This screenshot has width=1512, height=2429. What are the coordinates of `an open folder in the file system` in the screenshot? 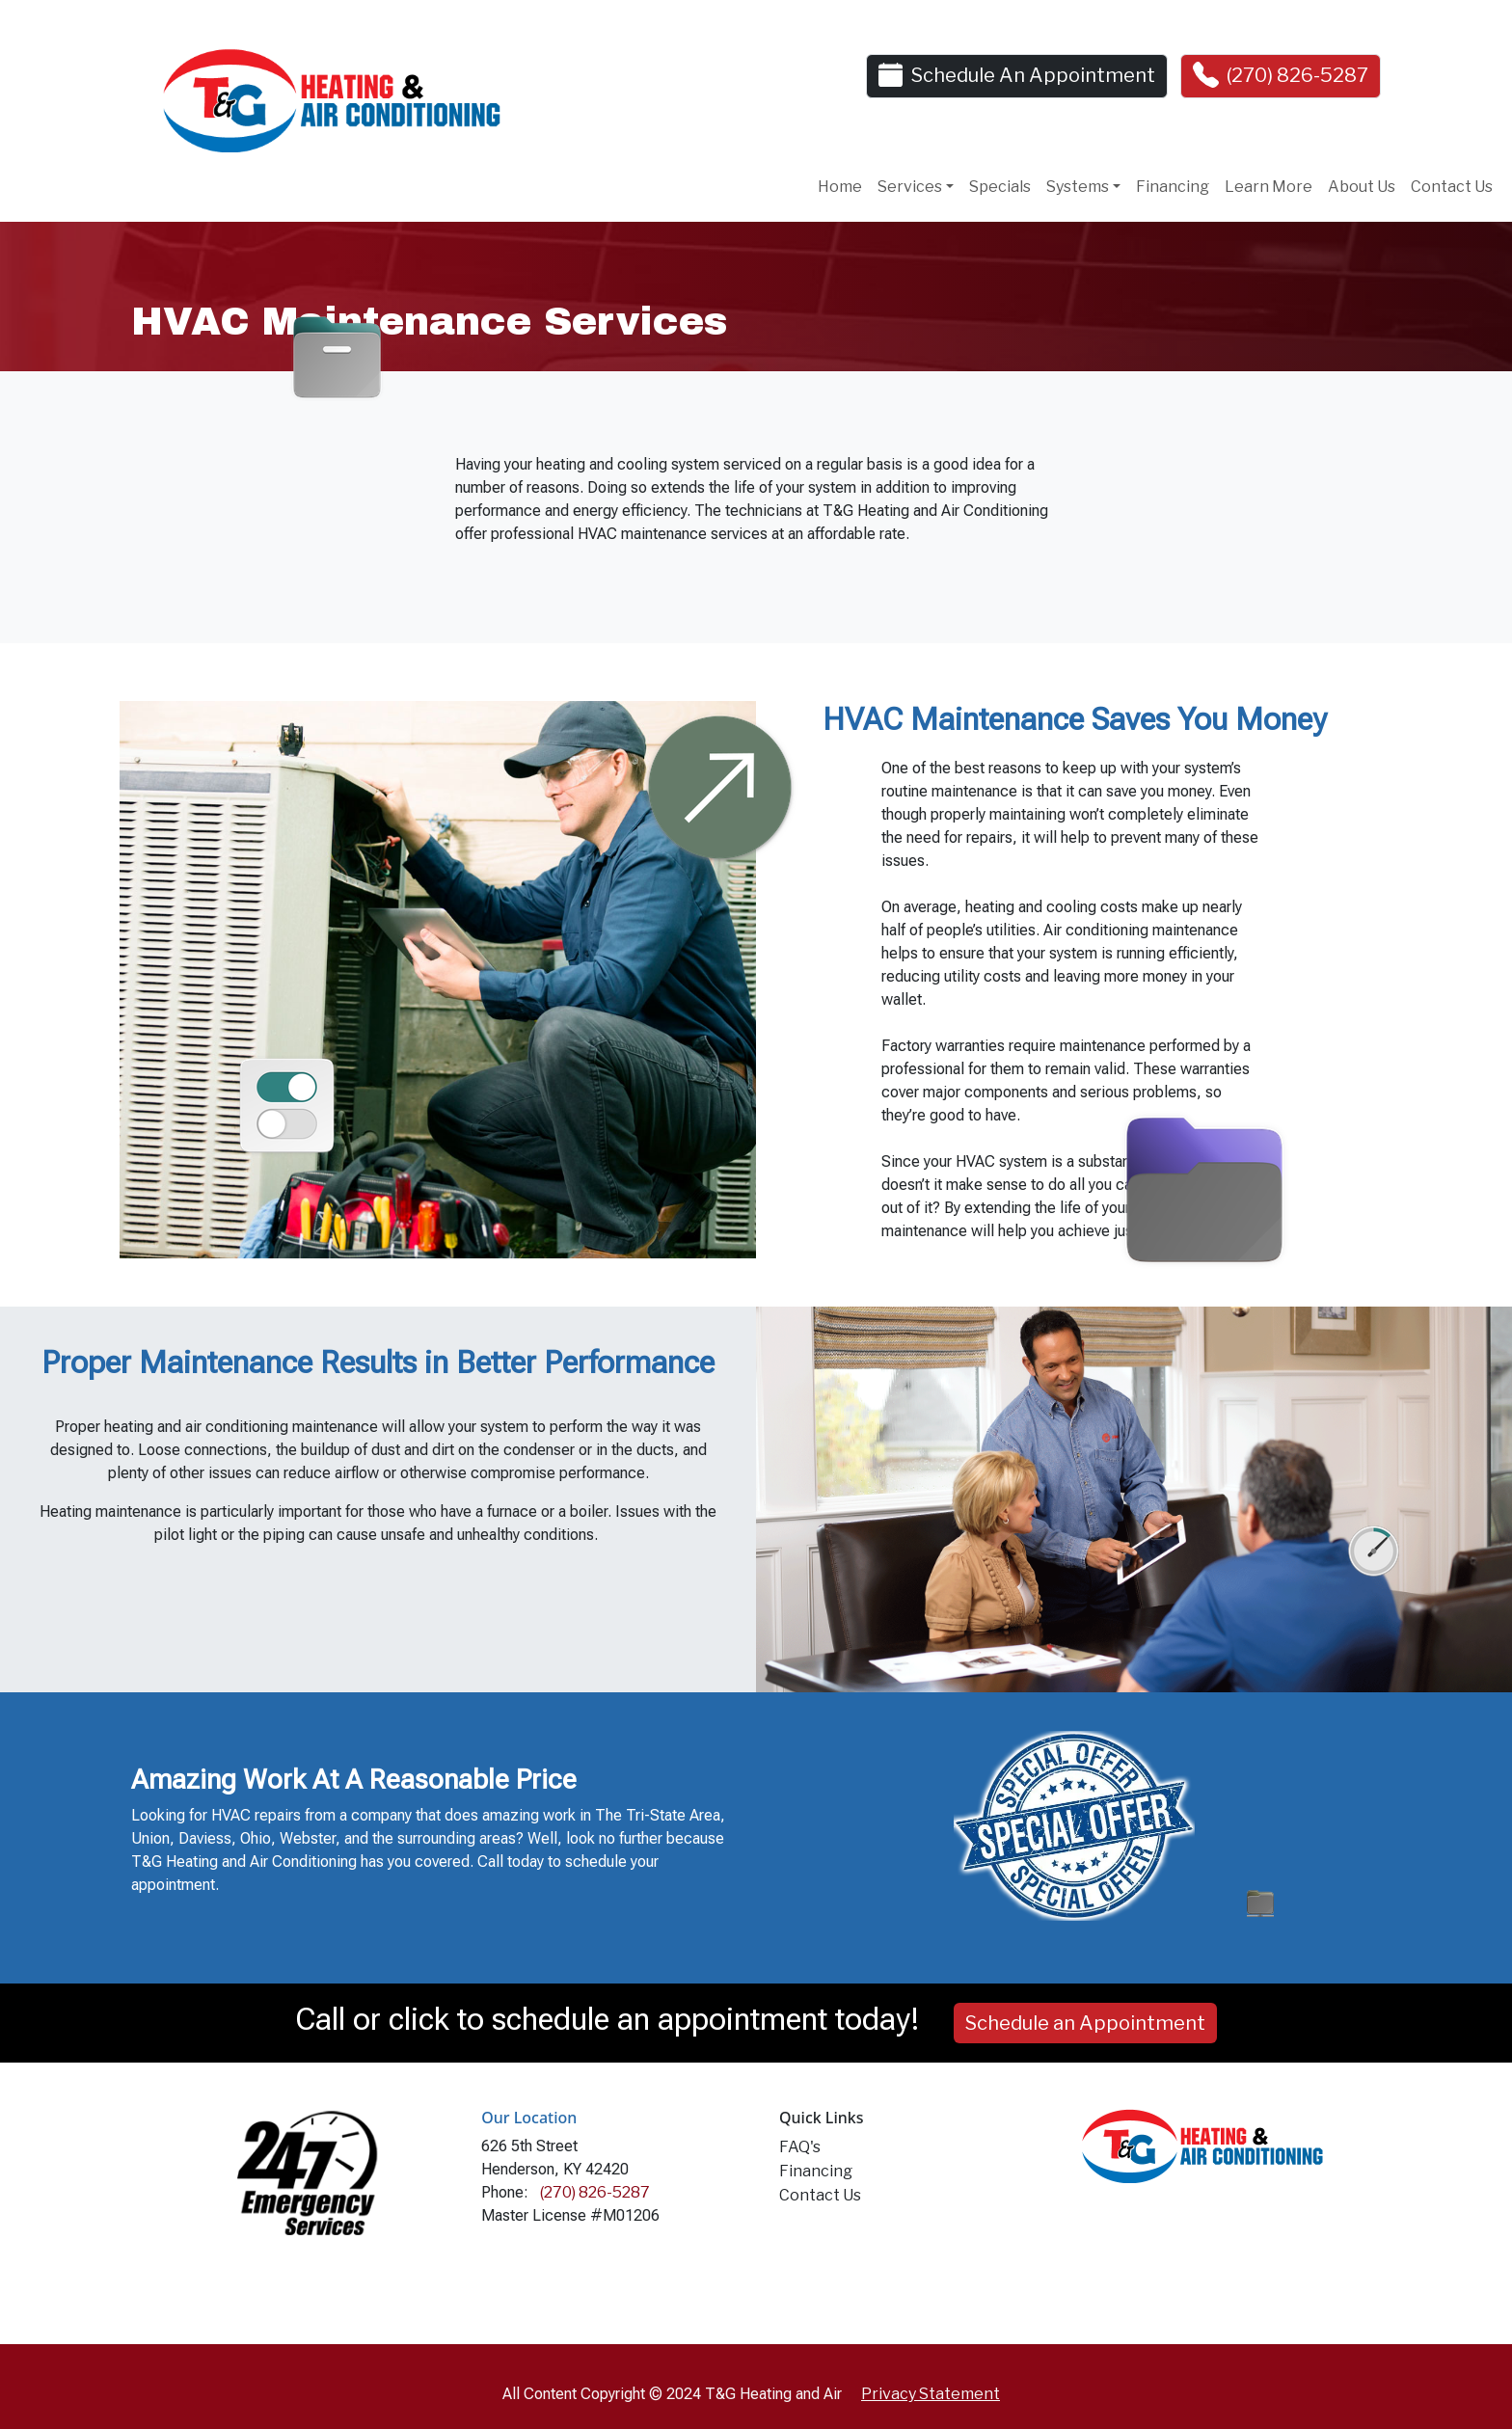 It's located at (1204, 1190).